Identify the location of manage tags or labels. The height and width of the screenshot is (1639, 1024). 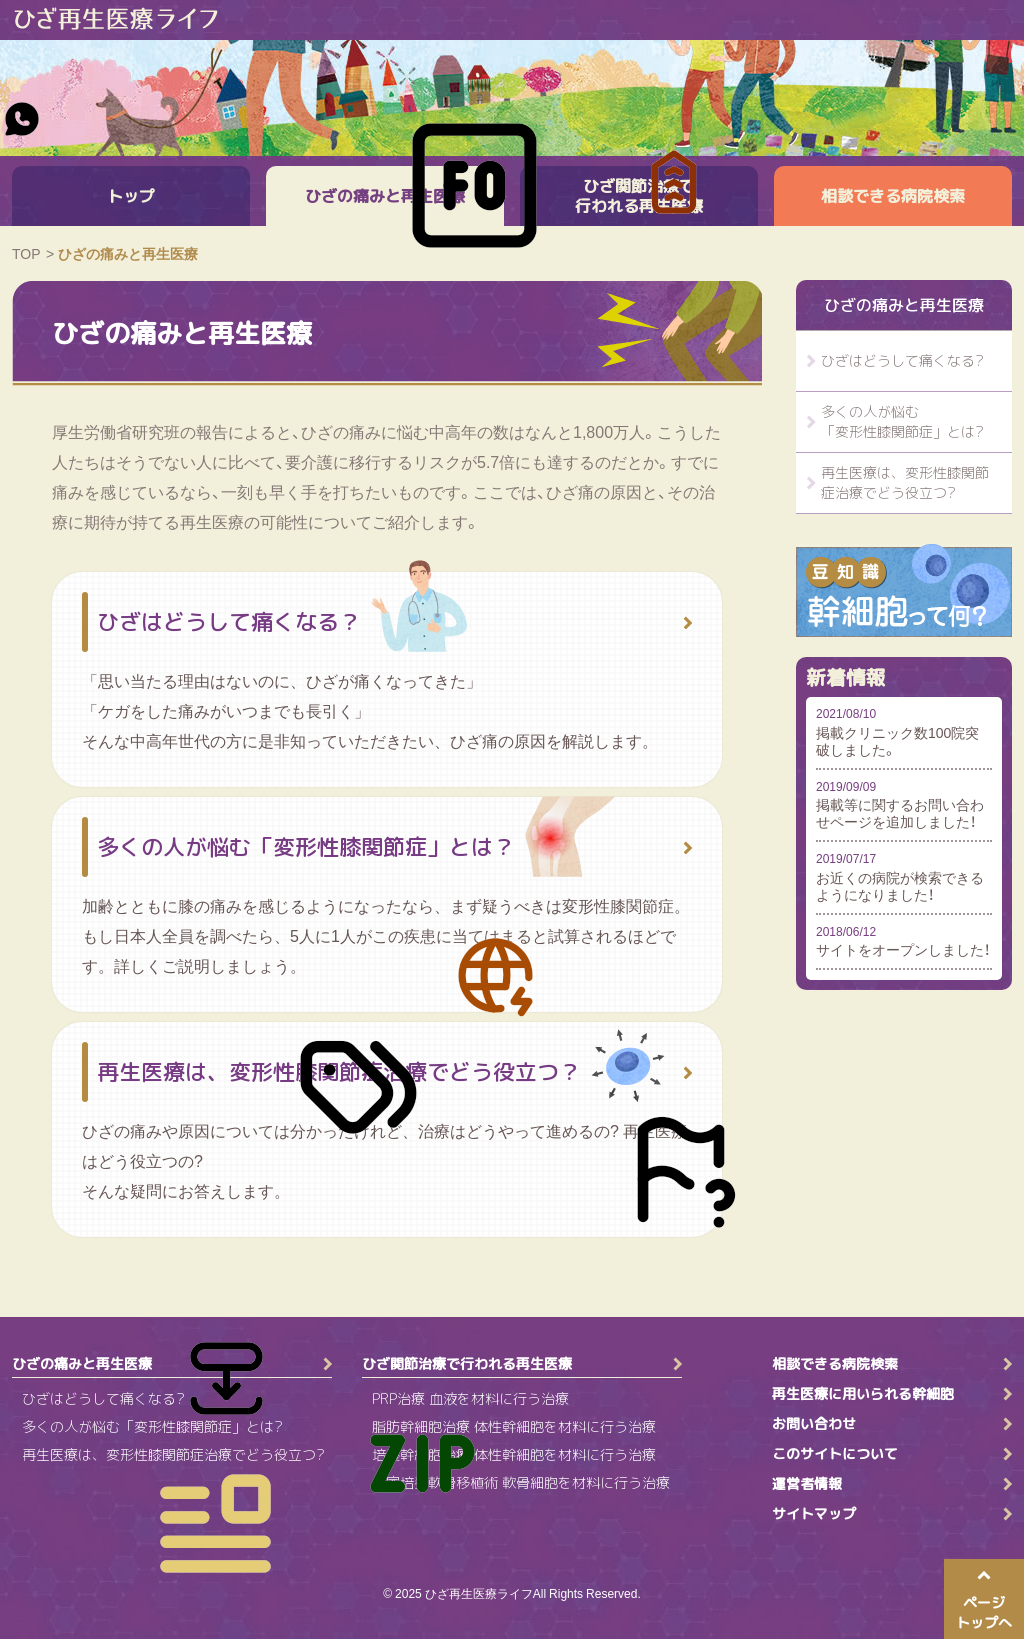
(358, 1081).